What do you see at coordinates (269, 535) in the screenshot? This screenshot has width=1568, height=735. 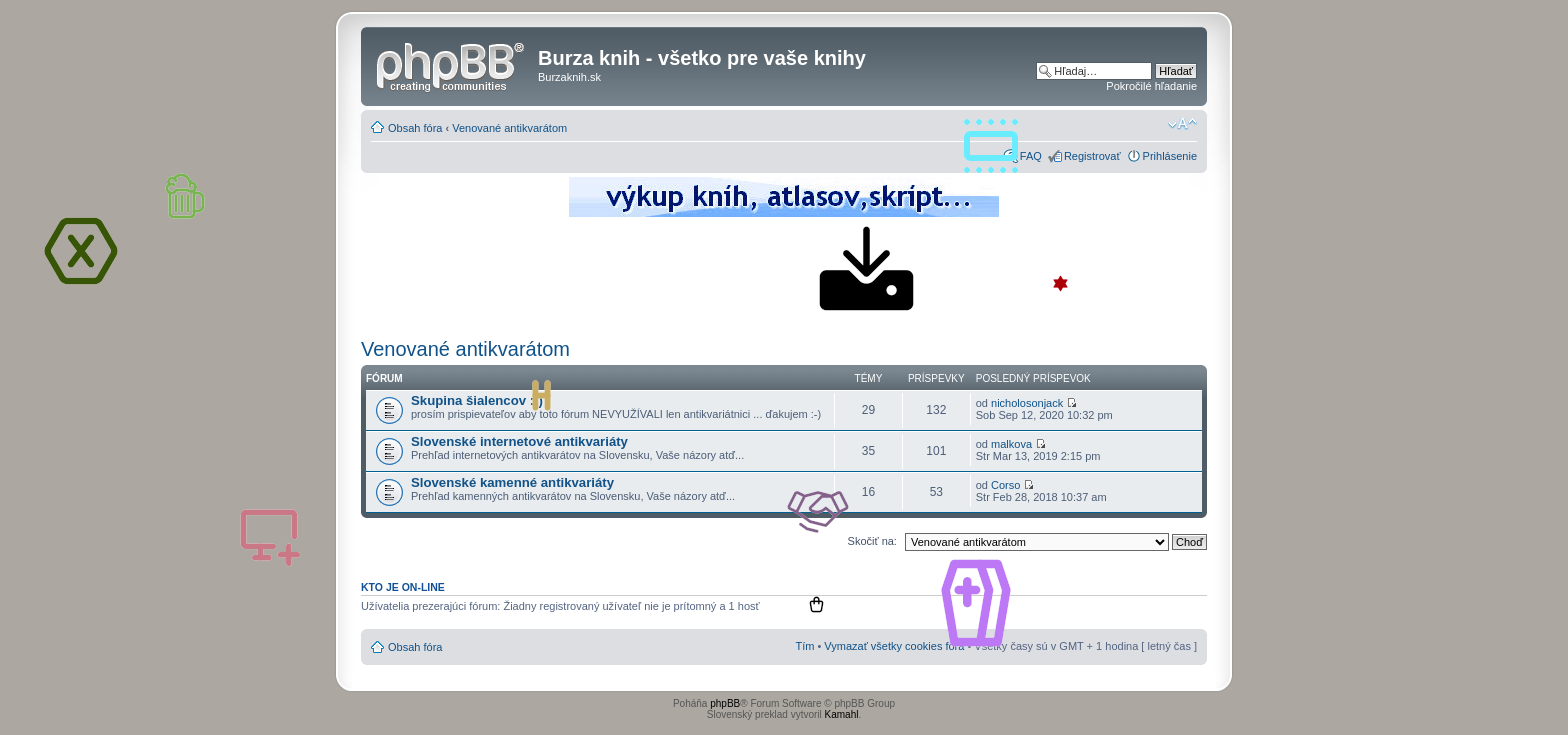 I see `add a new desktop or monitor` at bounding box center [269, 535].